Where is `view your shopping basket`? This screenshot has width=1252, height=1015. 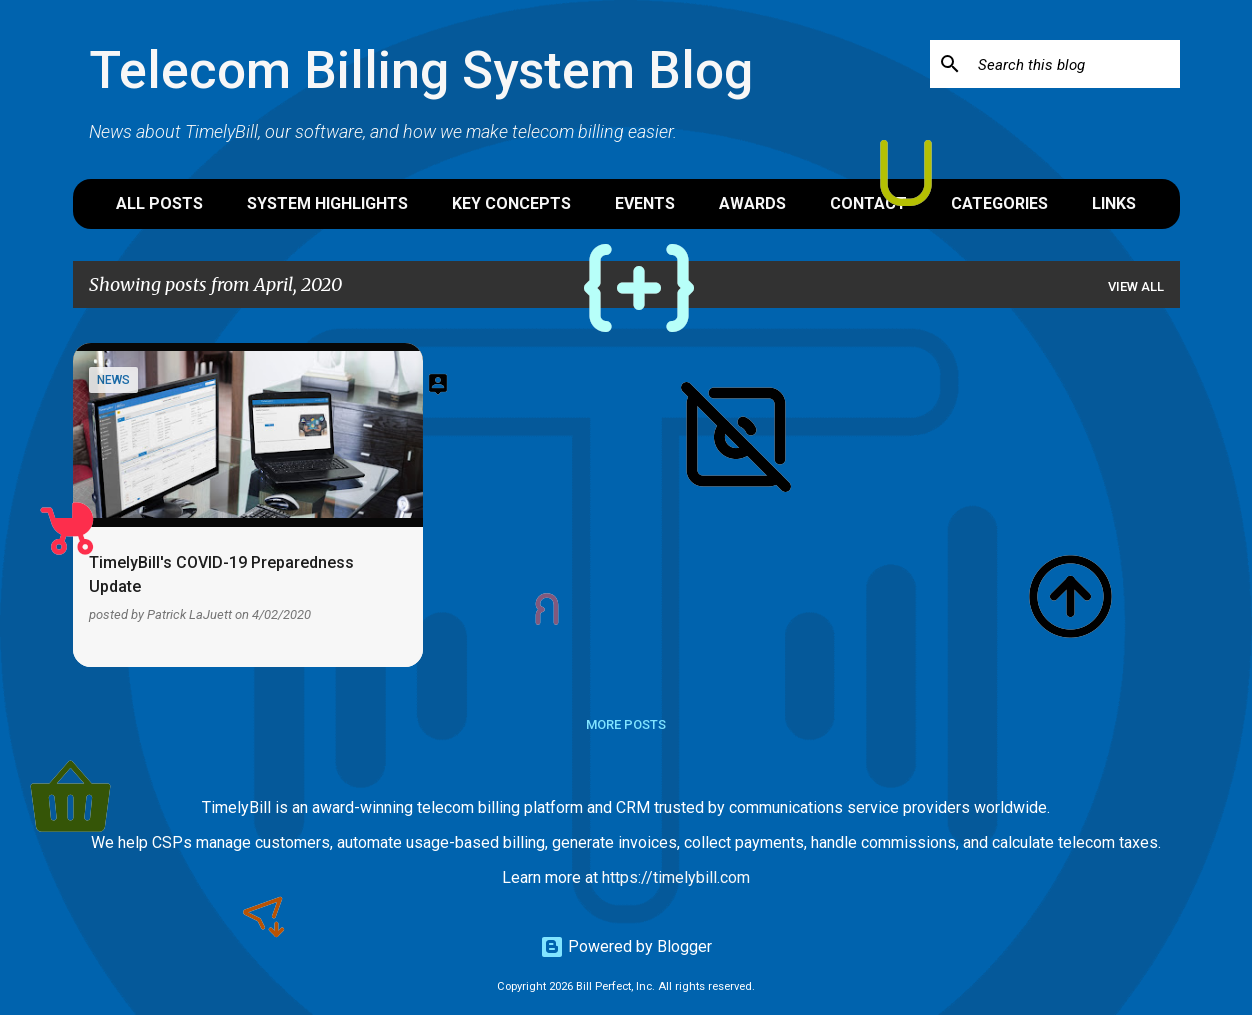
view your shopping basket is located at coordinates (70, 800).